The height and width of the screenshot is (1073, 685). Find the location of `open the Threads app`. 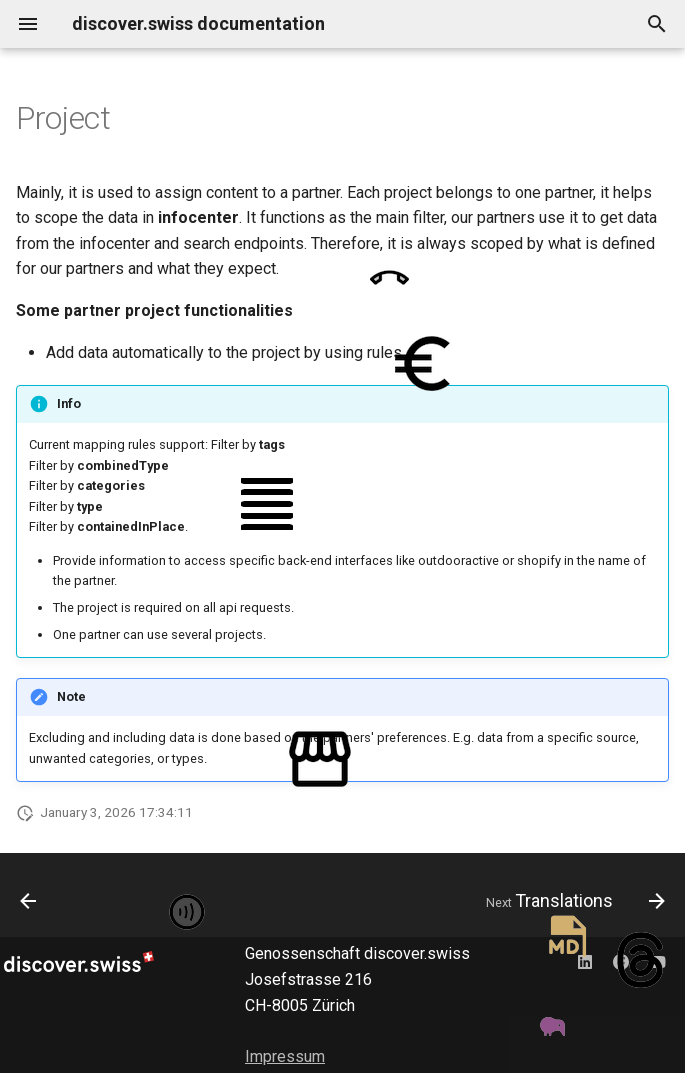

open the Threads app is located at coordinates (641, 960).